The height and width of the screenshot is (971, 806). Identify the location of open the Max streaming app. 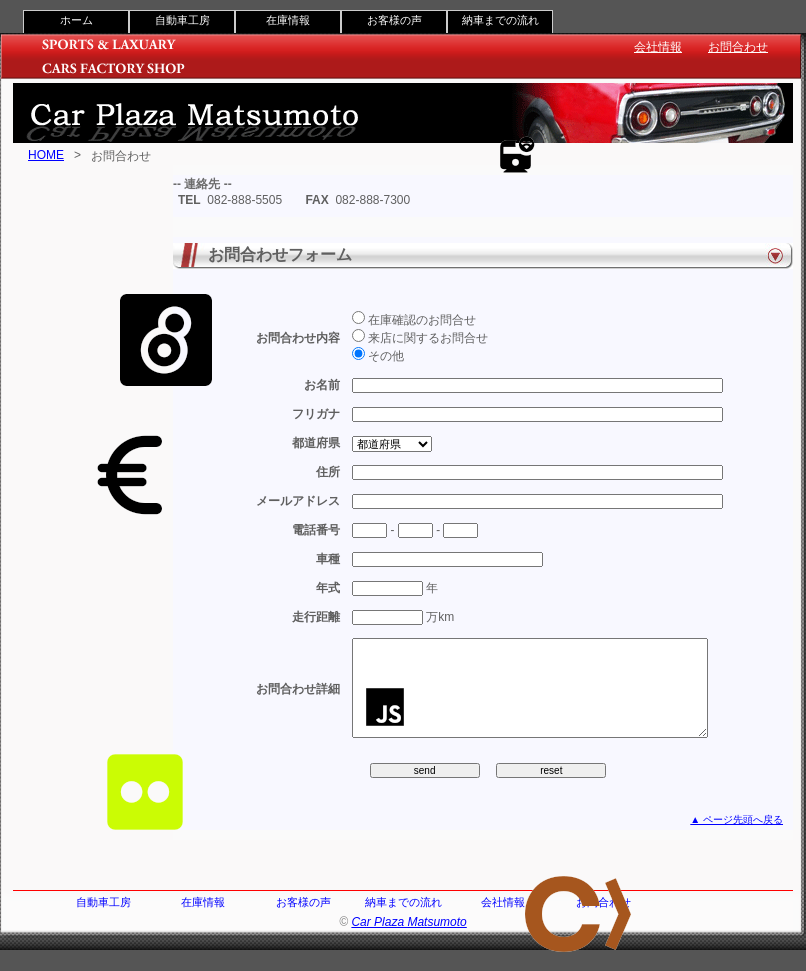
(166, 340).